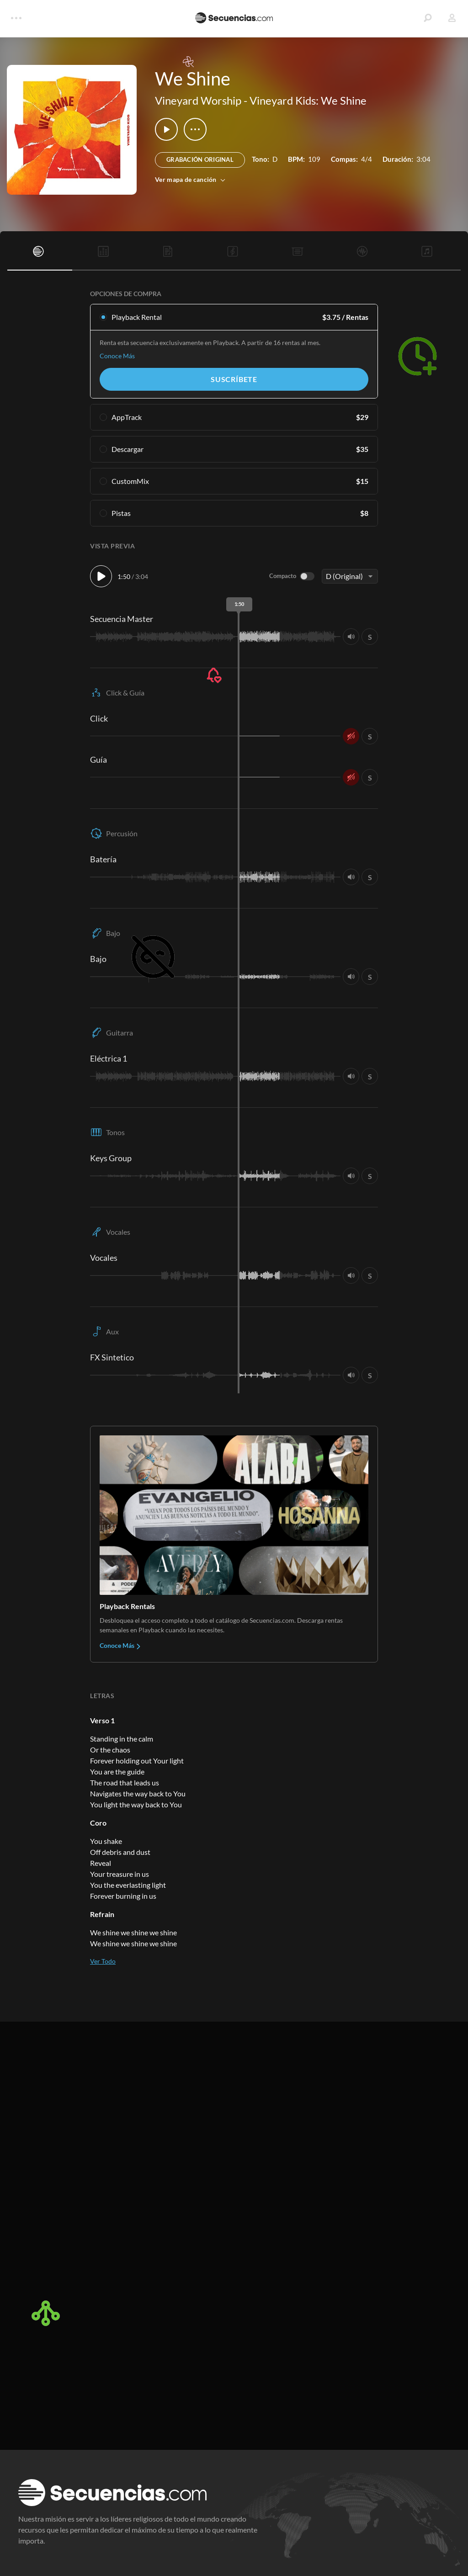 The width and height of the screenshot is (468, 2576). I want to click on notifications from favorites or loved ones, so click(213, 675).